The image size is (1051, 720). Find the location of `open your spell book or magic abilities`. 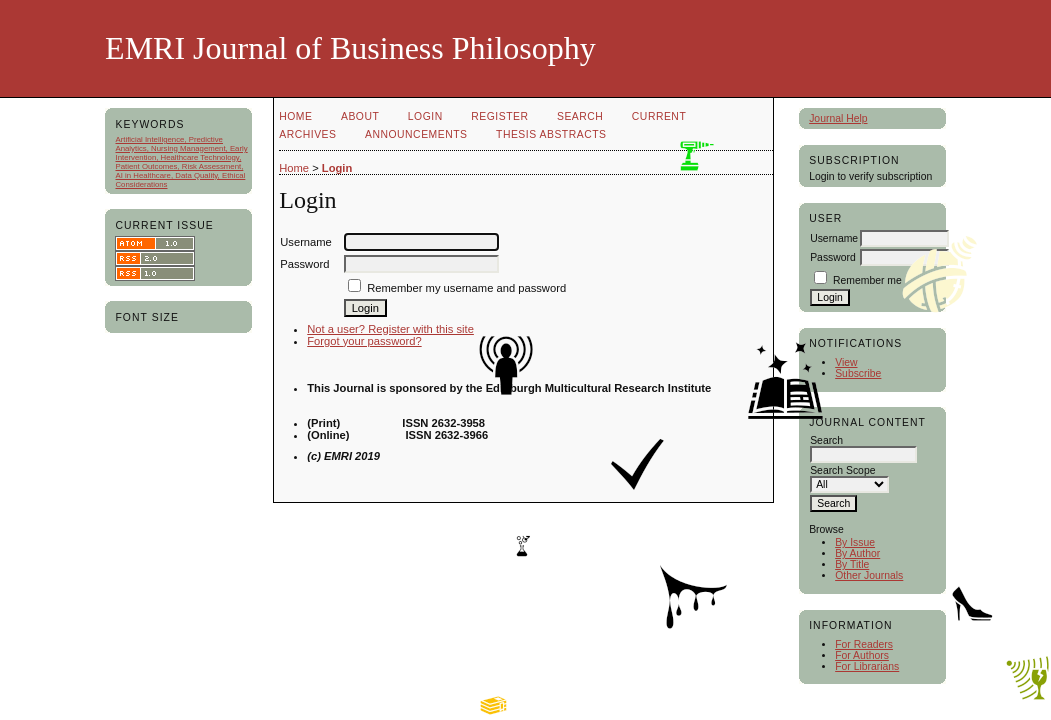

open your spell book or magic abilities is located at coordinates (785, 380).